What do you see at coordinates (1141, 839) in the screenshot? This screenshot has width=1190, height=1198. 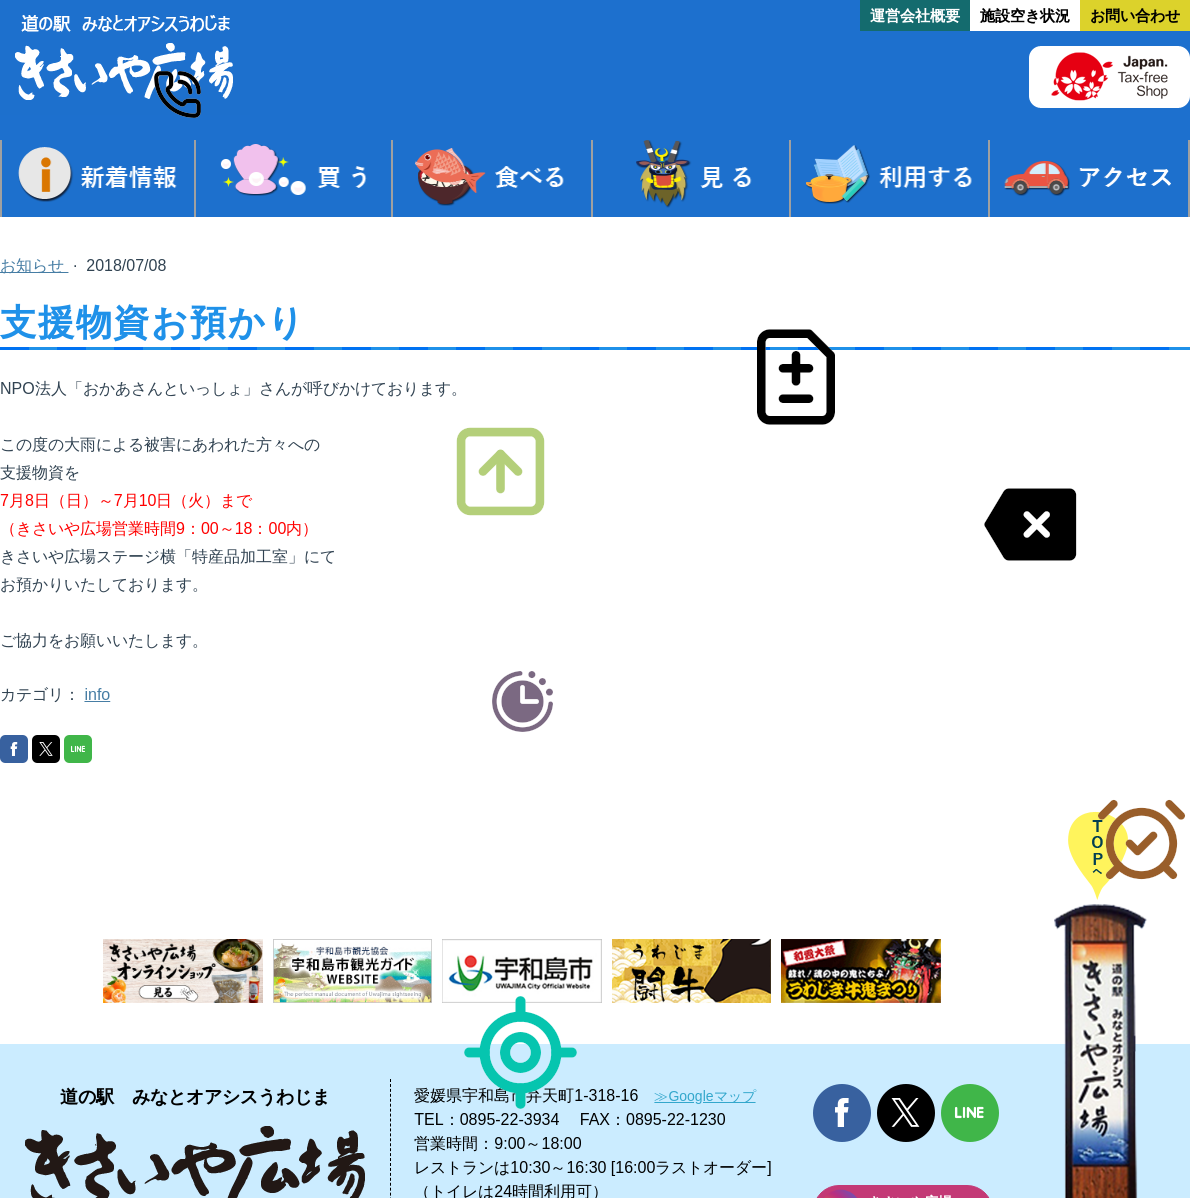 I see `alarm set successfully` at bounding box center [1141, 839].